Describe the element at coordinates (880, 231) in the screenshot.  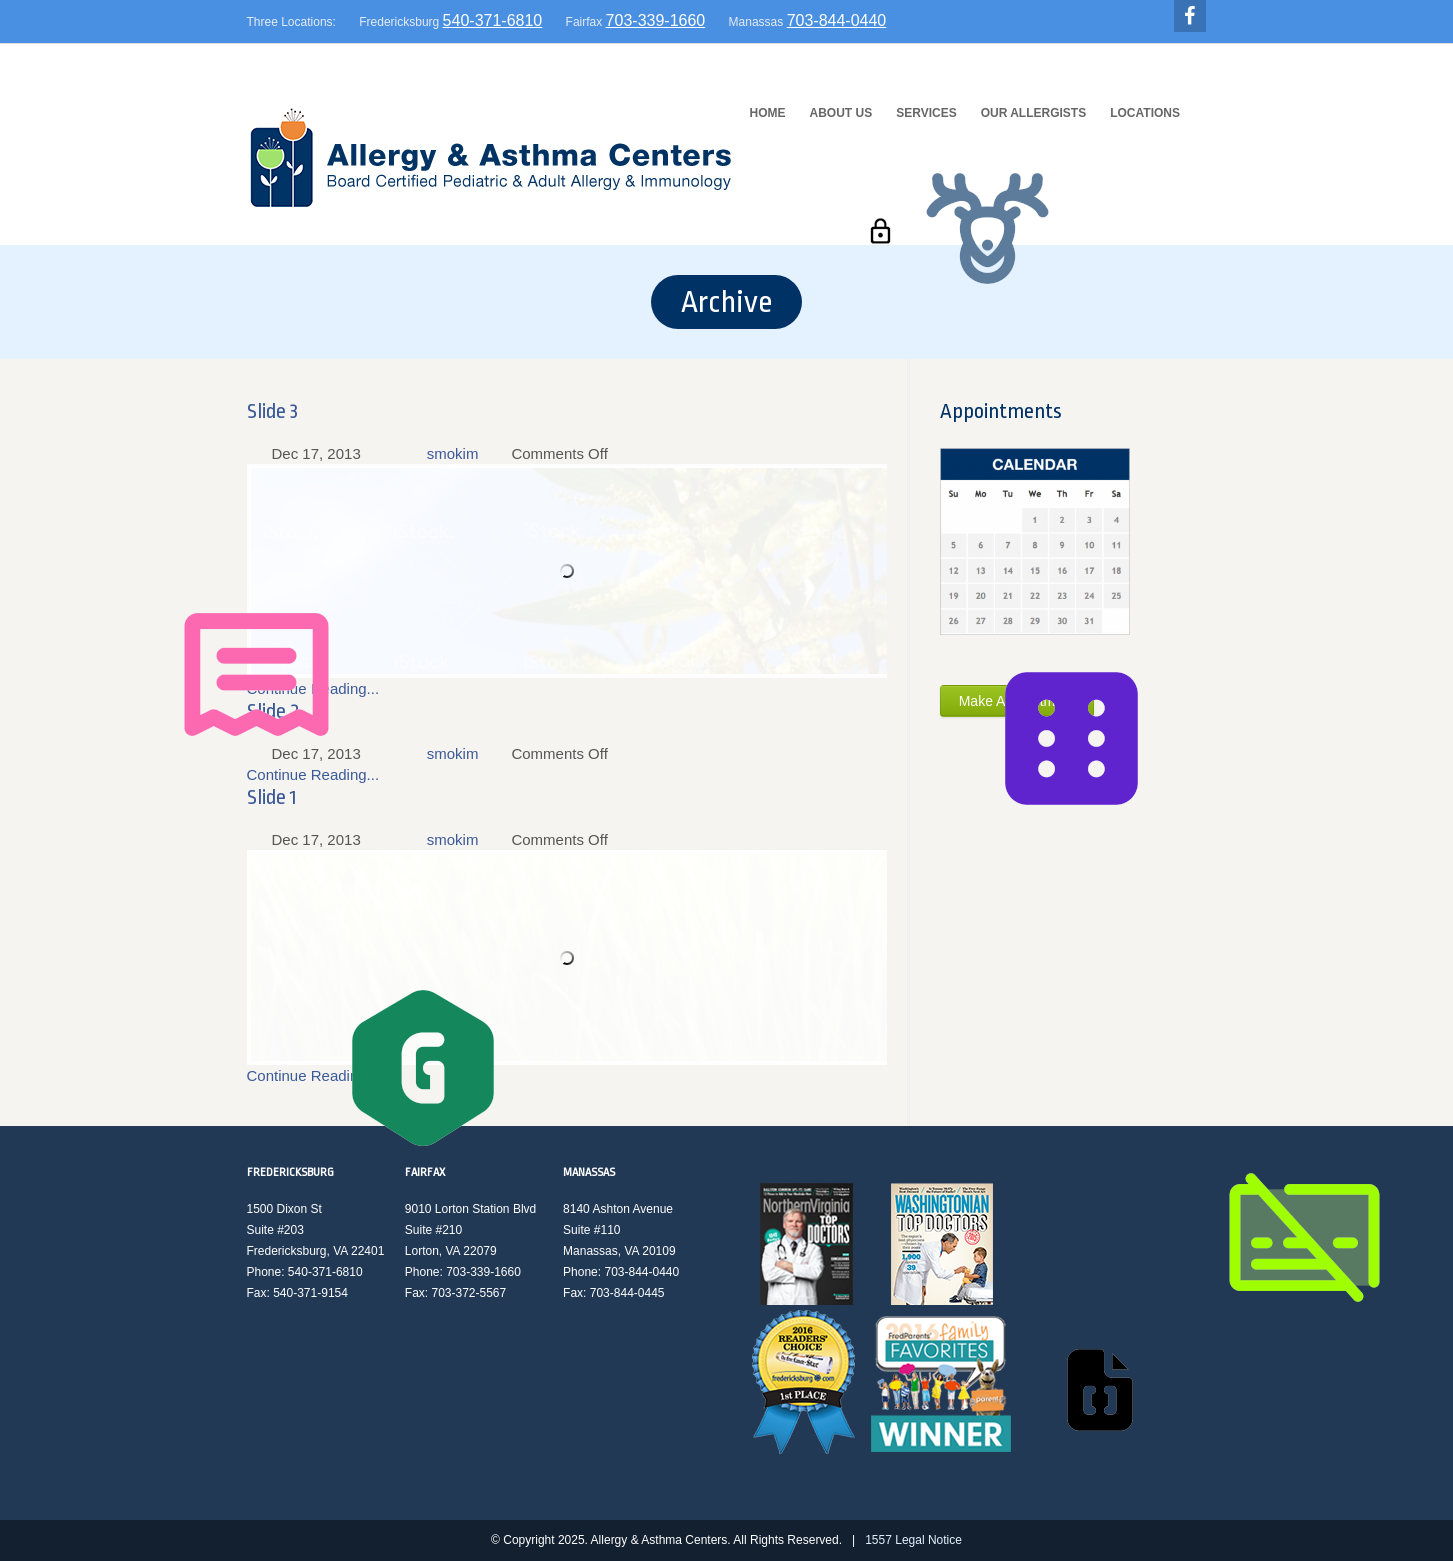
I see `indicates a locked or secured item` at that location.